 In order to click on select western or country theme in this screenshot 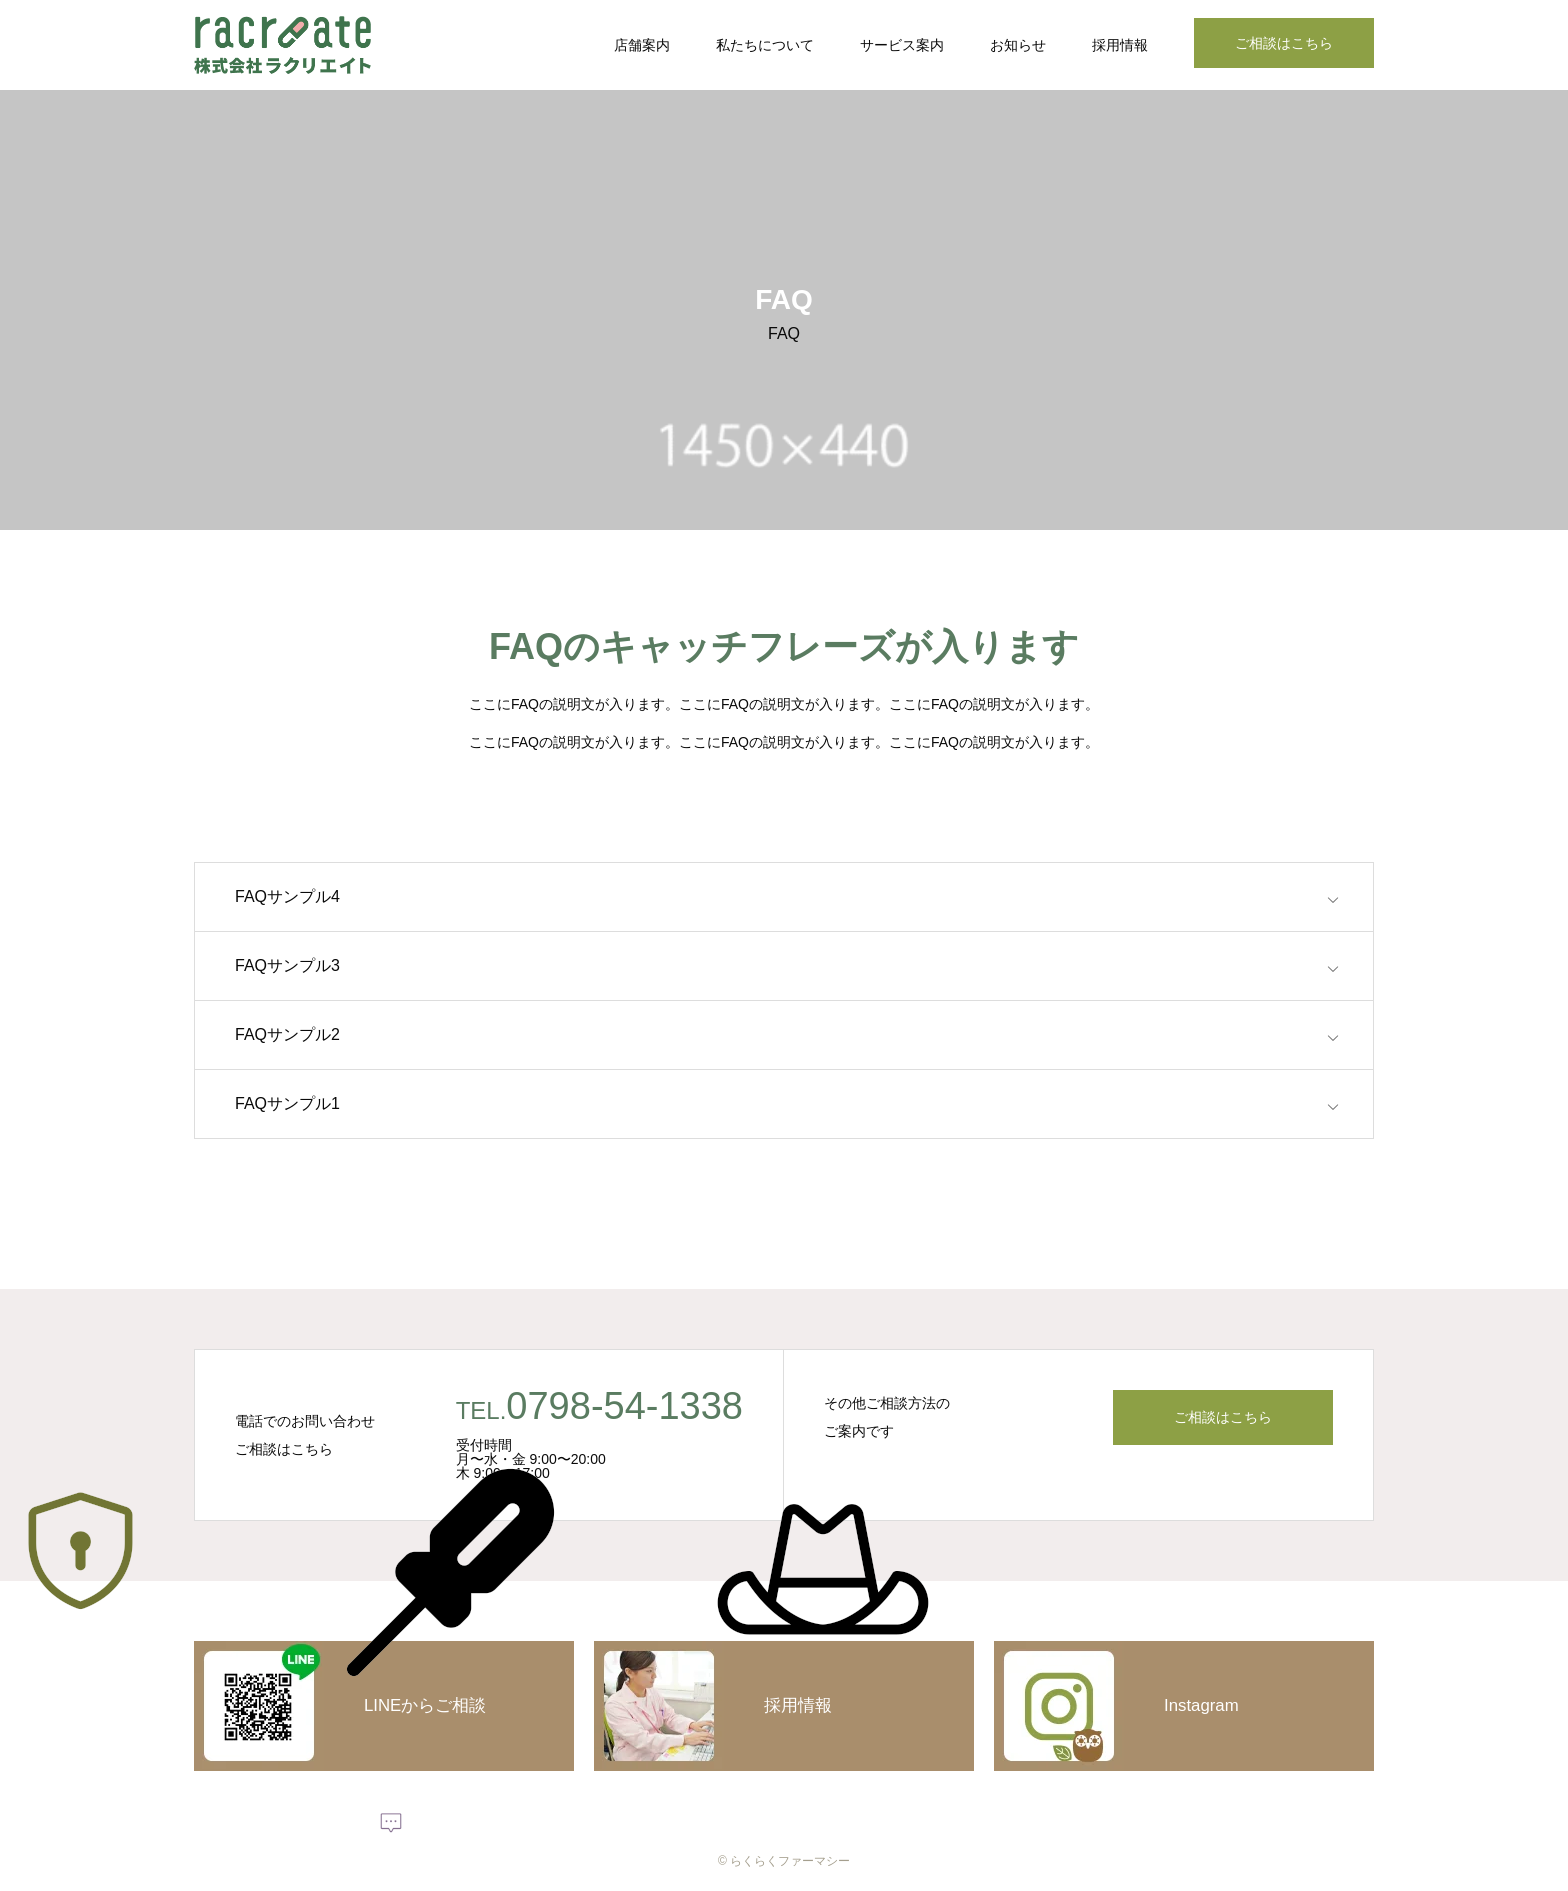, I will do `click(823, 1576)`.